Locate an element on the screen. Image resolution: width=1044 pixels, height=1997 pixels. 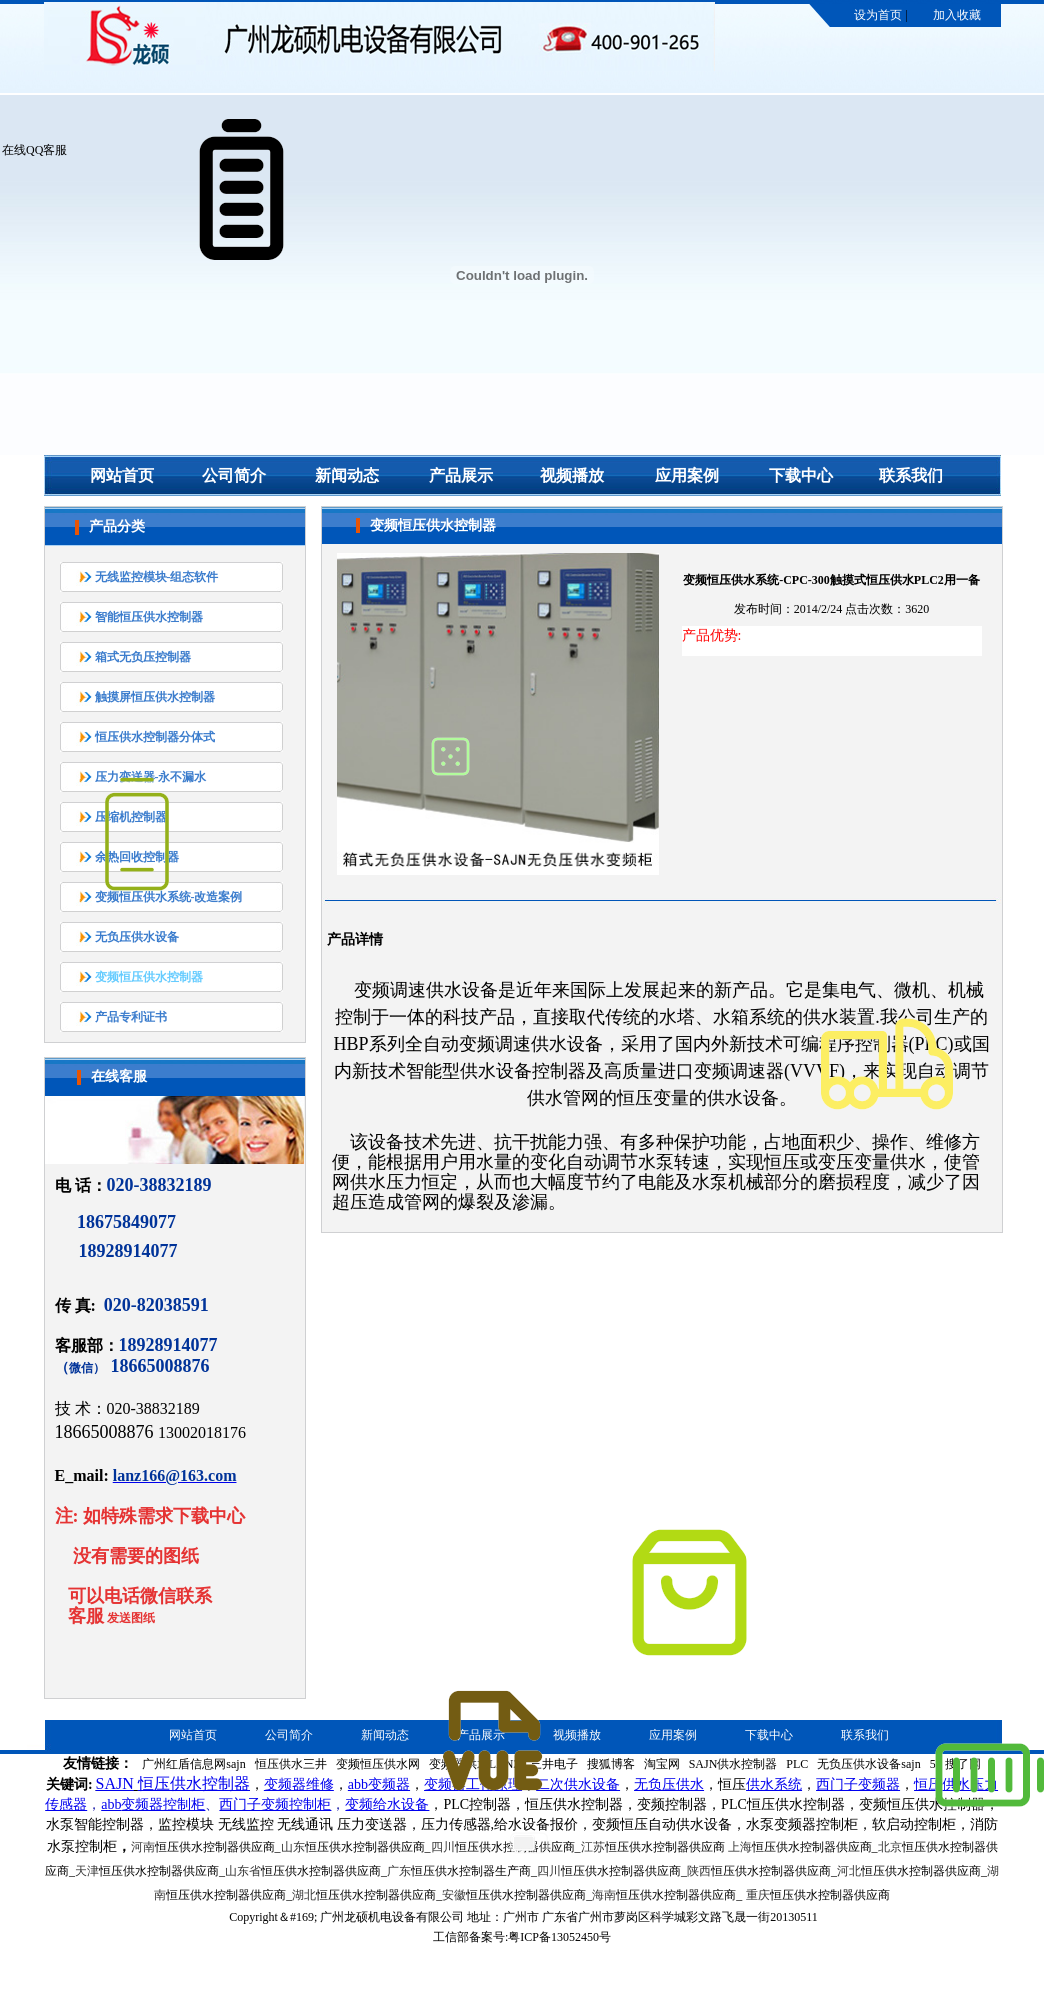
indicates battery is fully charged is located at coordinates (988, 1775).